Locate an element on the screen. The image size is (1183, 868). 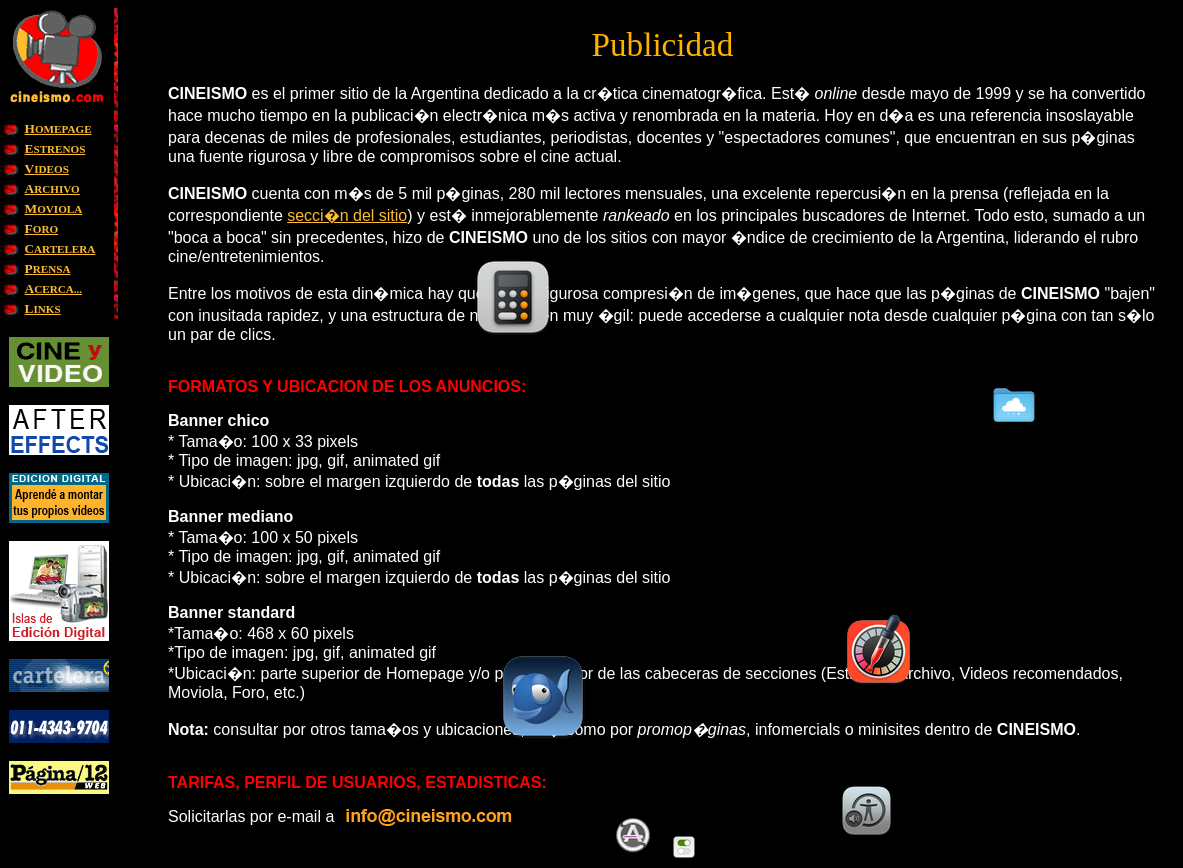
open unity tweak tool settings is located at coordinates (684, 847).